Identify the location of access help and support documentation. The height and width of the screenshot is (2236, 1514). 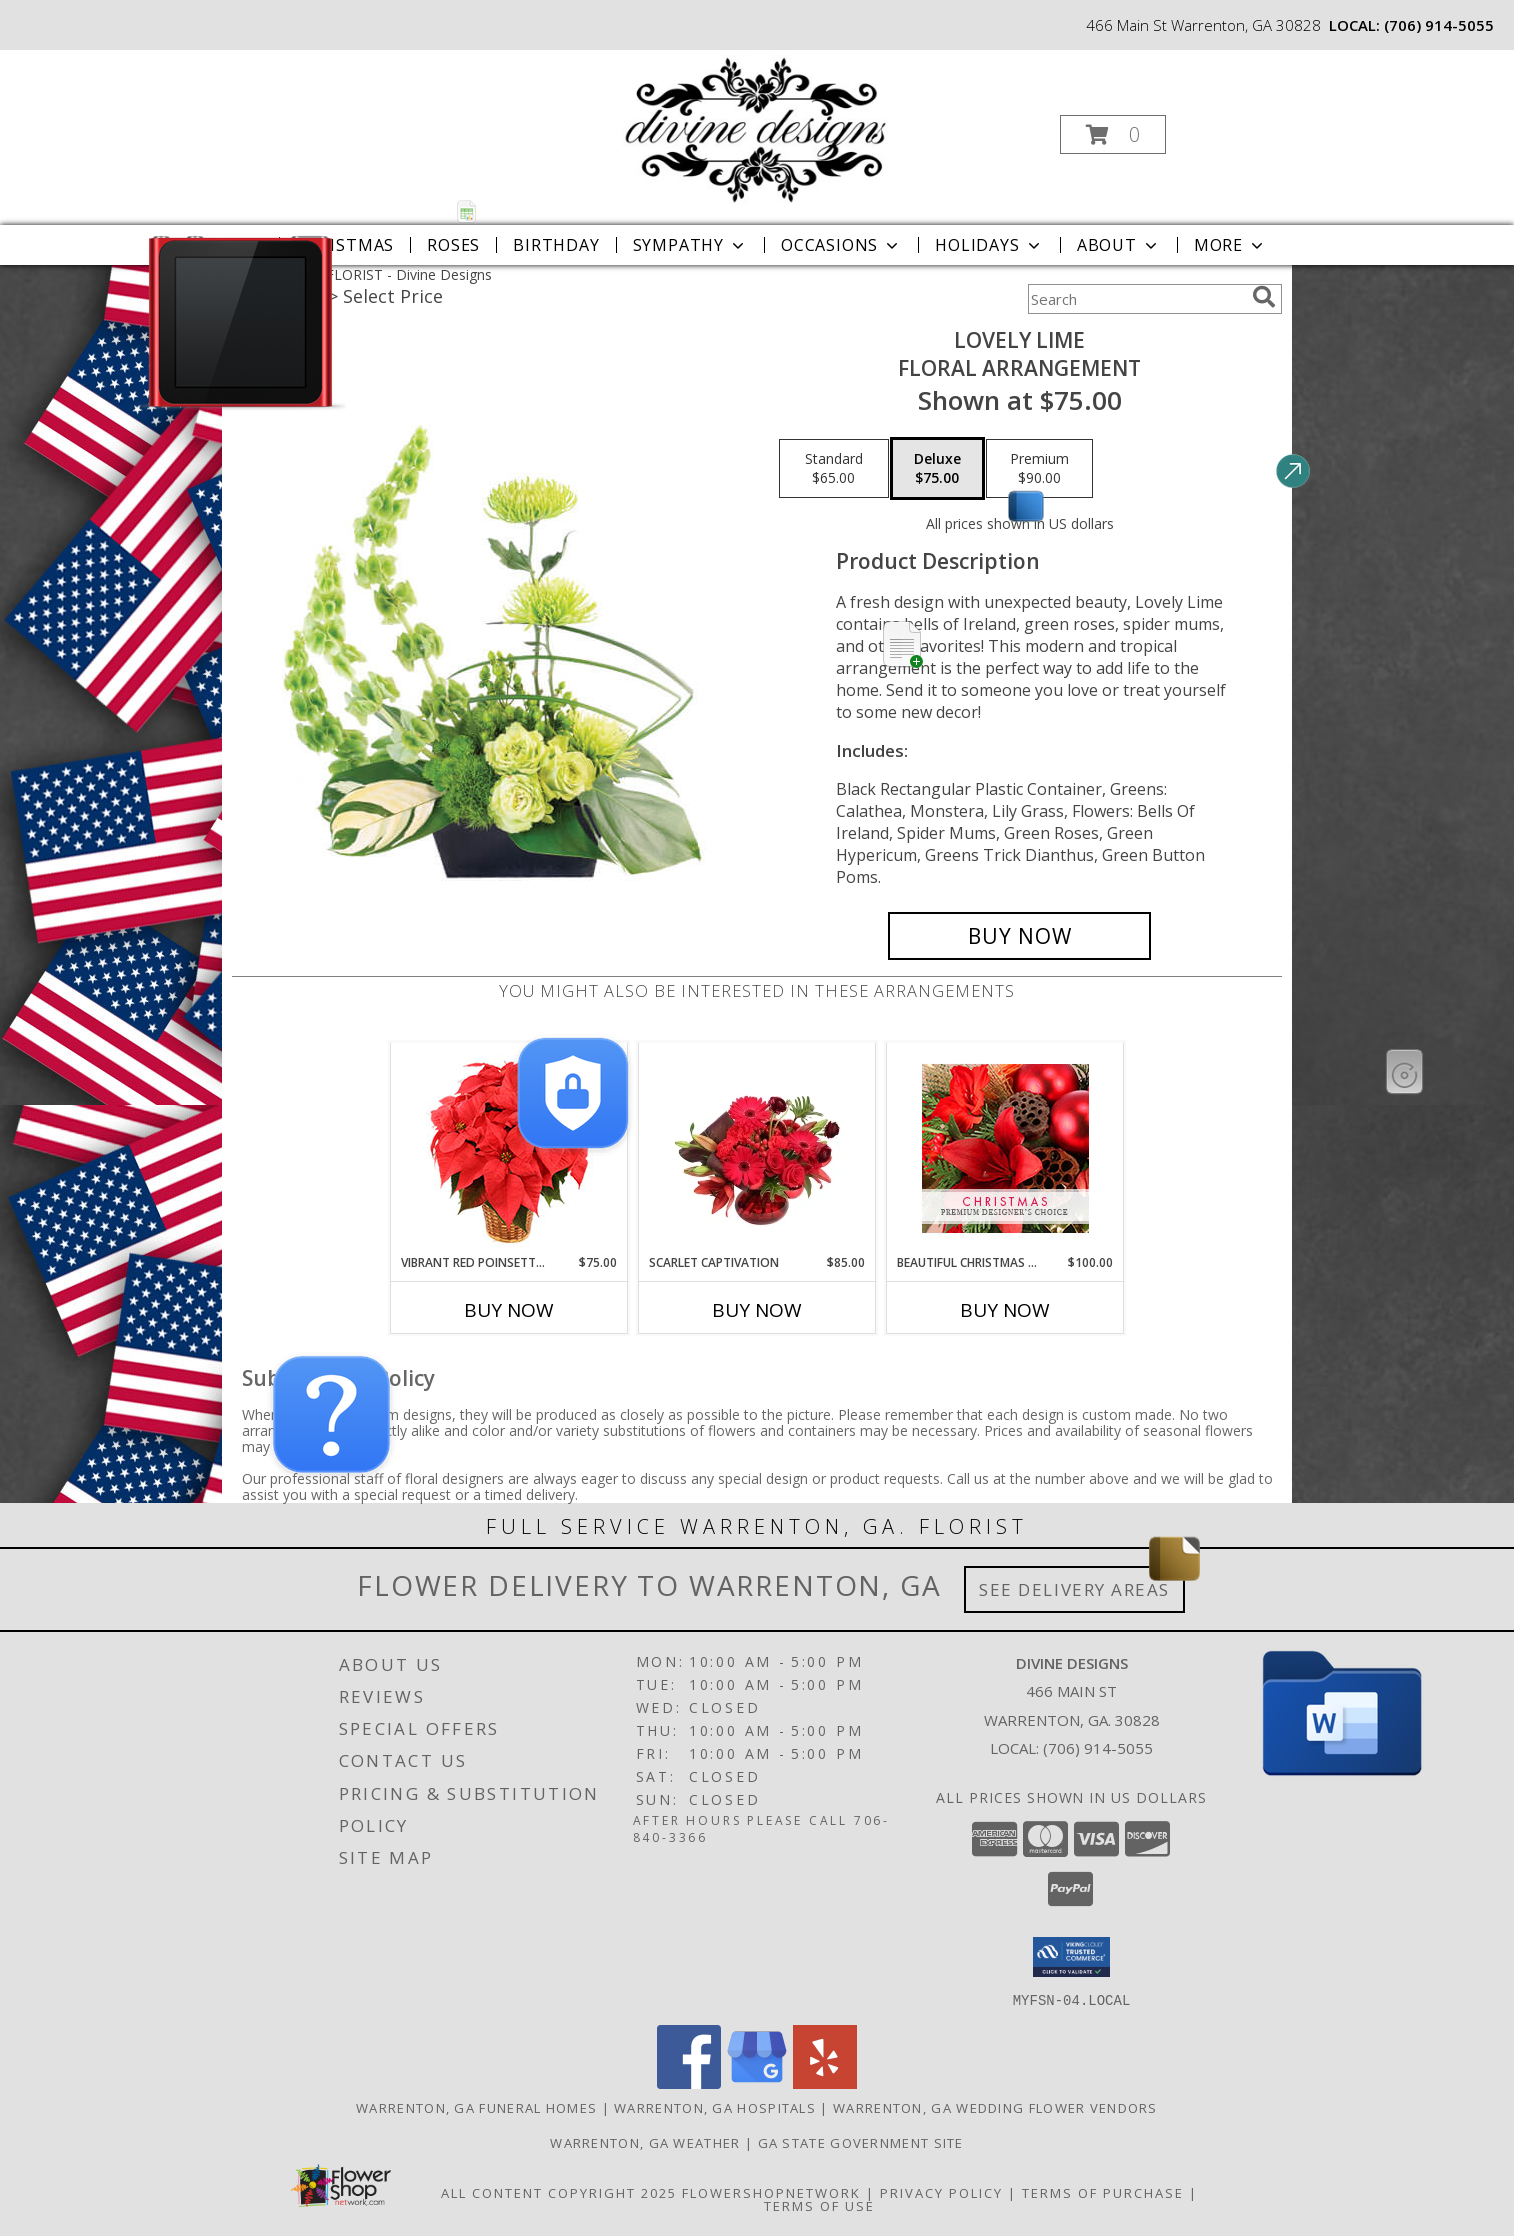
(331, 1416).